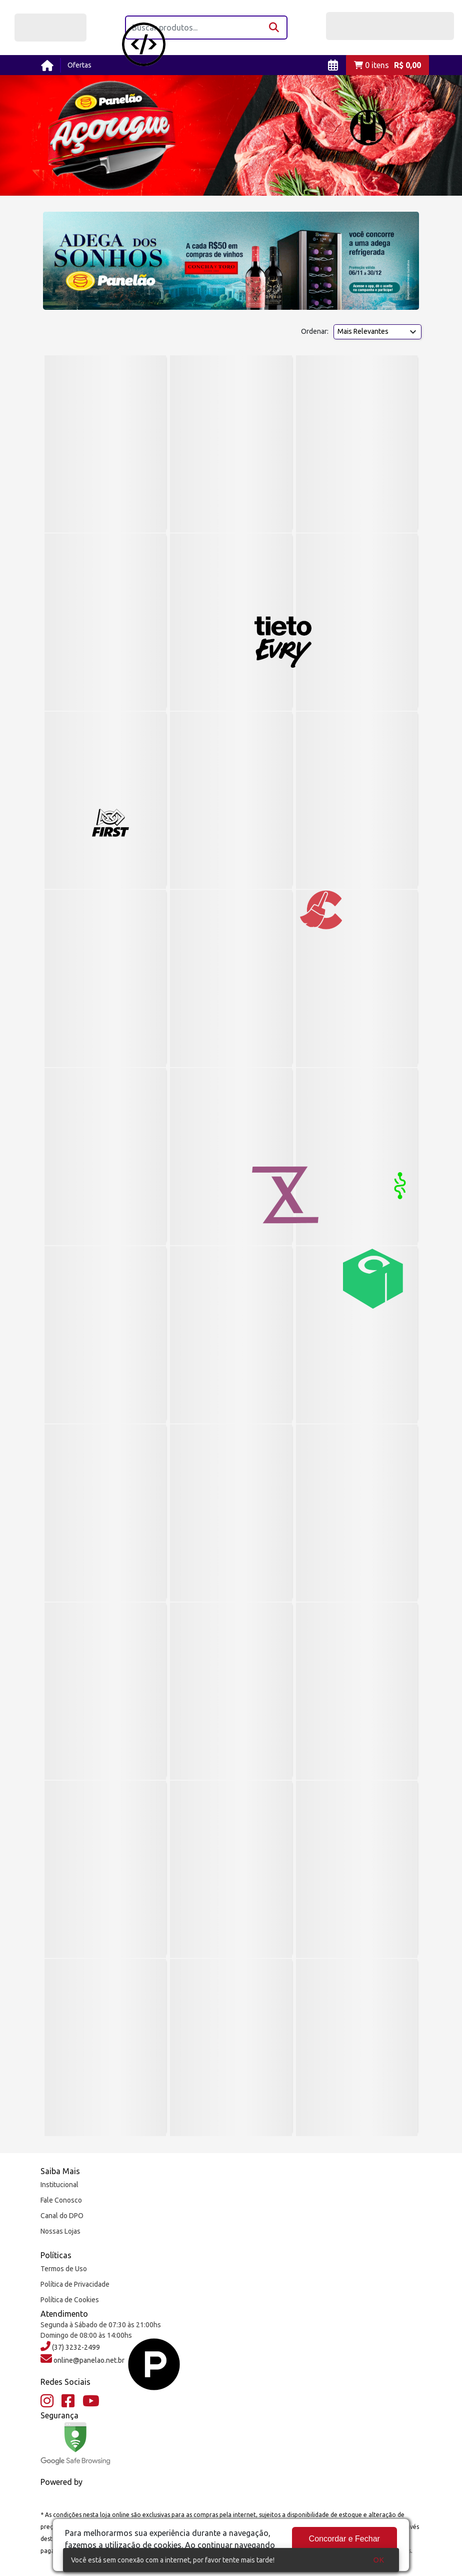  What do you see at coordinates (154, 2364) in the screenshot?
I see `visit Product Hunt website or app` at bounding box center [154, 2364].